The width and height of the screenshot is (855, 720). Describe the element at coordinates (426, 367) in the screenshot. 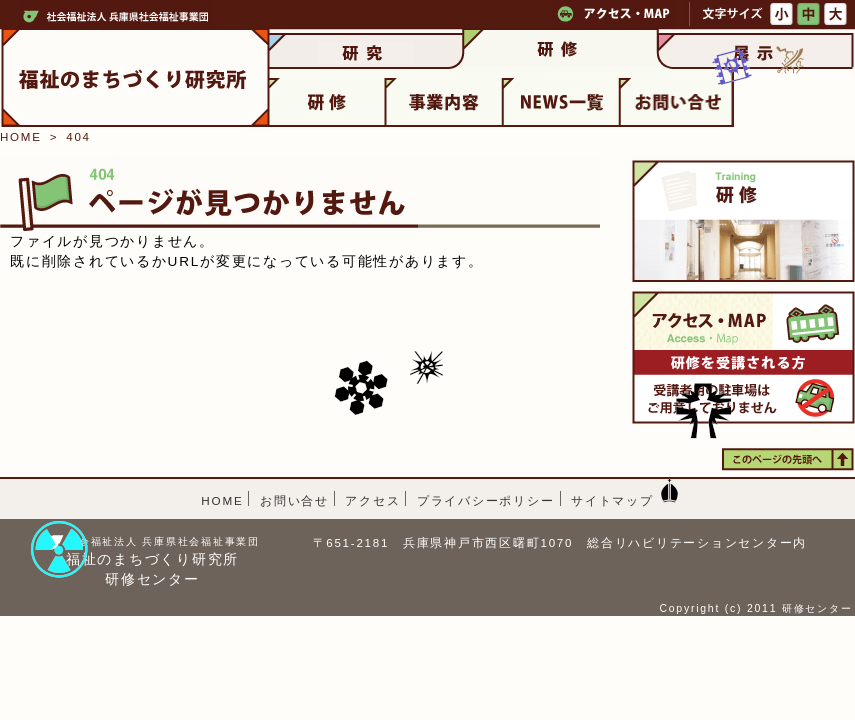

I see `indicates nuclear fission or atomic reaction` at that location.